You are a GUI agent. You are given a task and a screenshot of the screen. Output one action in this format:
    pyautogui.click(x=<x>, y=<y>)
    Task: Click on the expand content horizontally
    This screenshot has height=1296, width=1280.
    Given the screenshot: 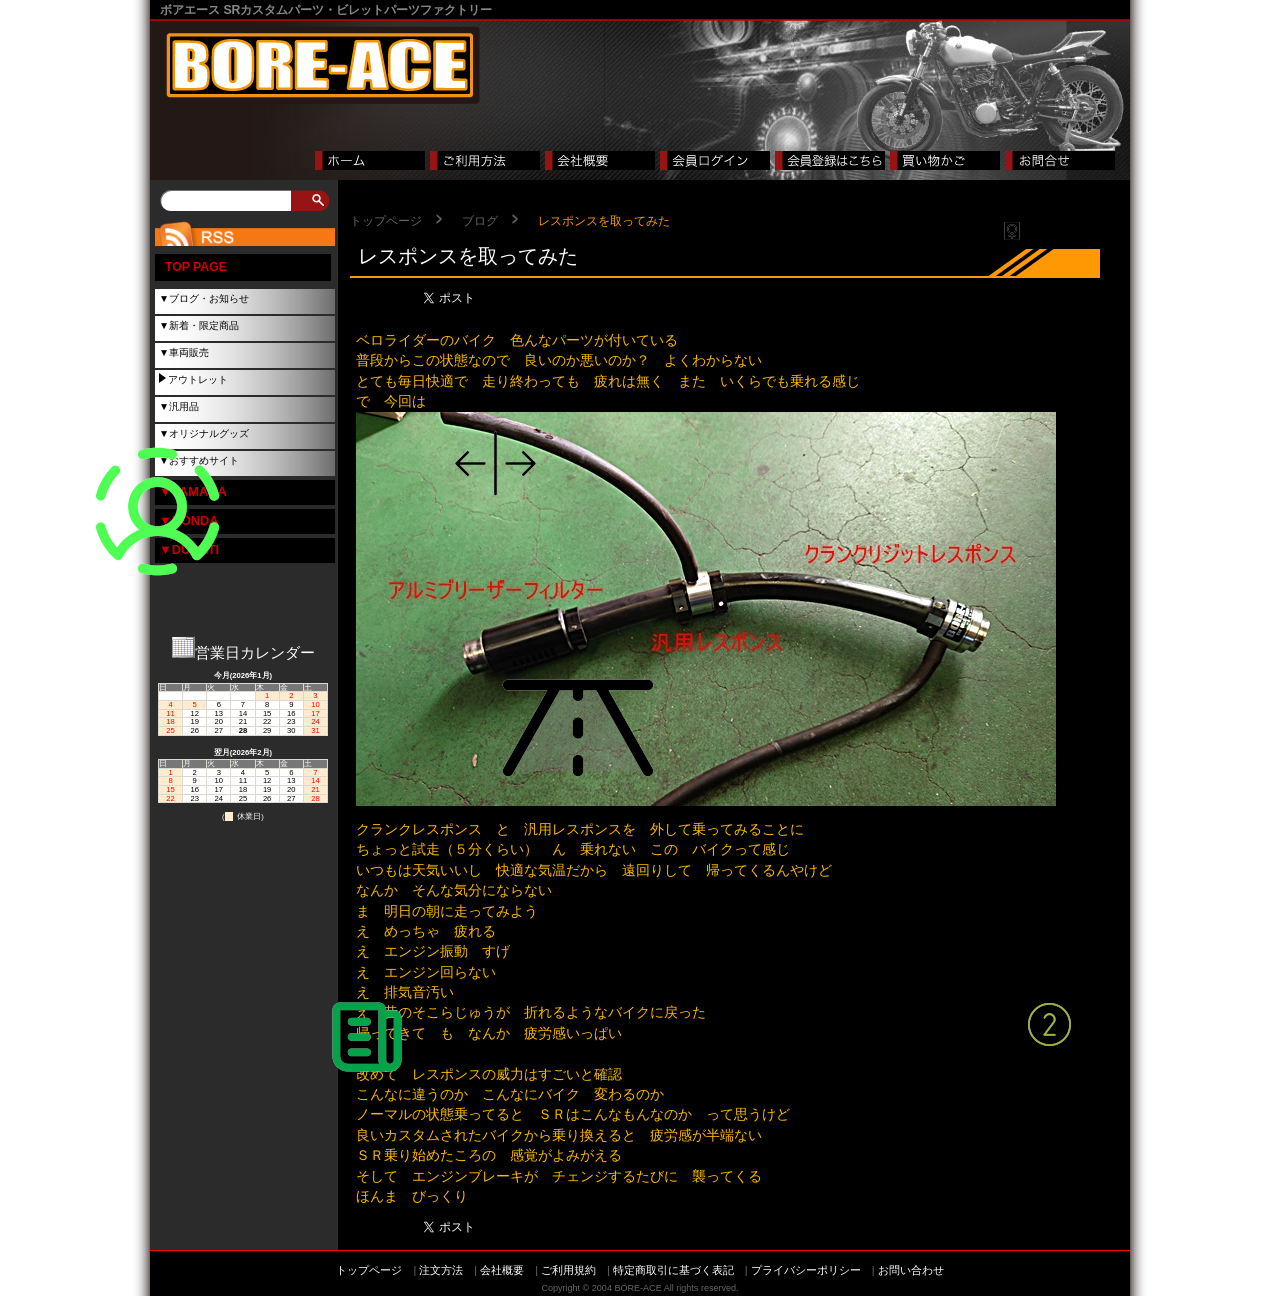 What is the action you would take?
    pyautogui.click(x=495, y=463)
    